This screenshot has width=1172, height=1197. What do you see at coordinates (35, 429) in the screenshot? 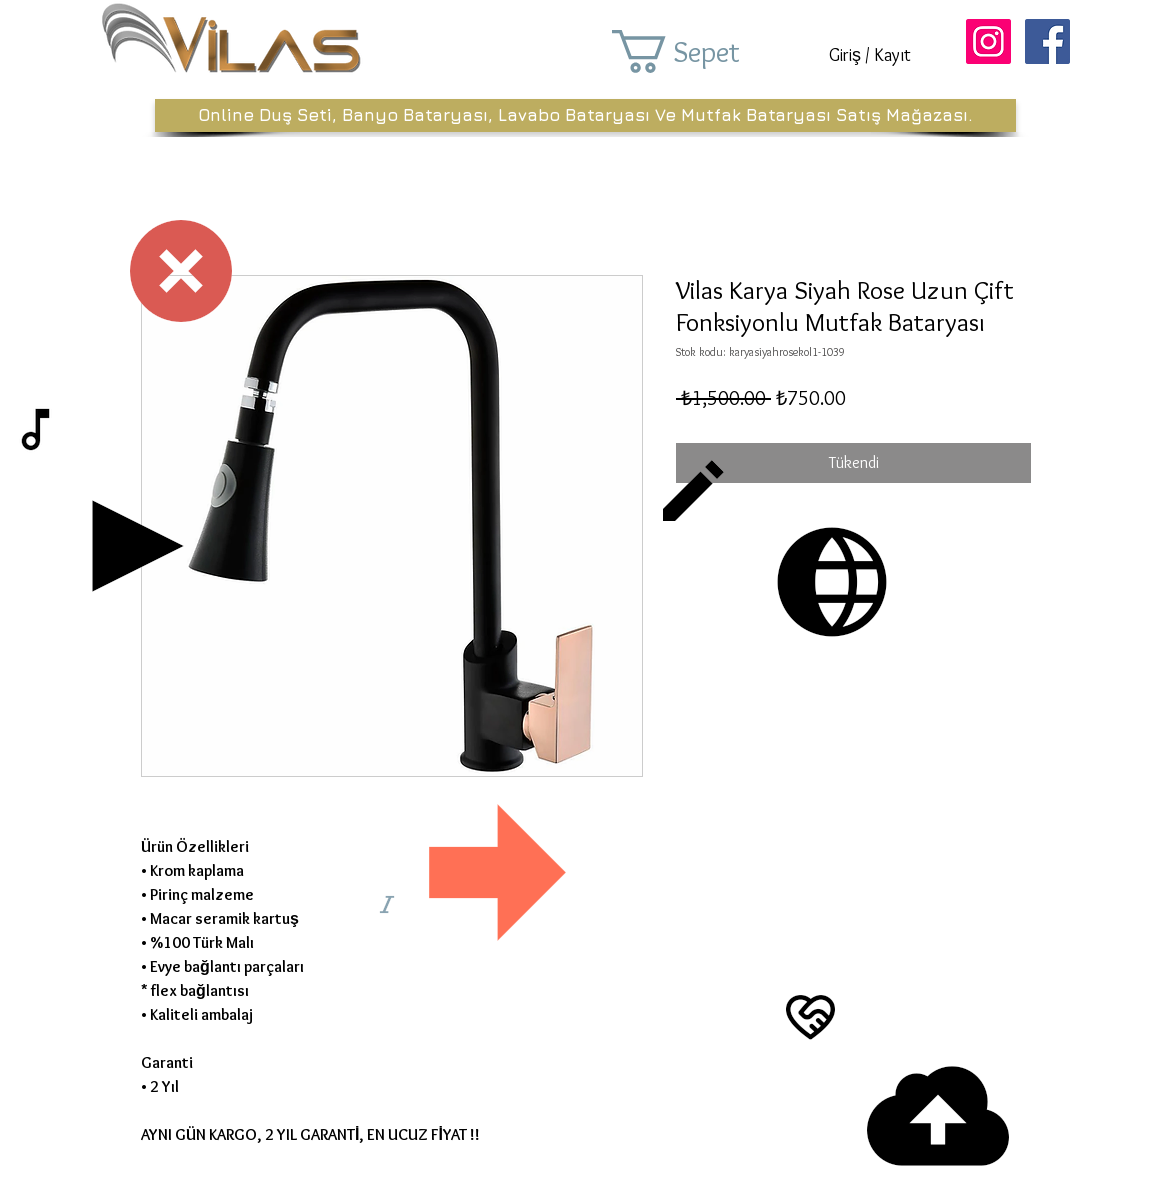
I see `access music or audio playback` at bounding box center [35, 429].